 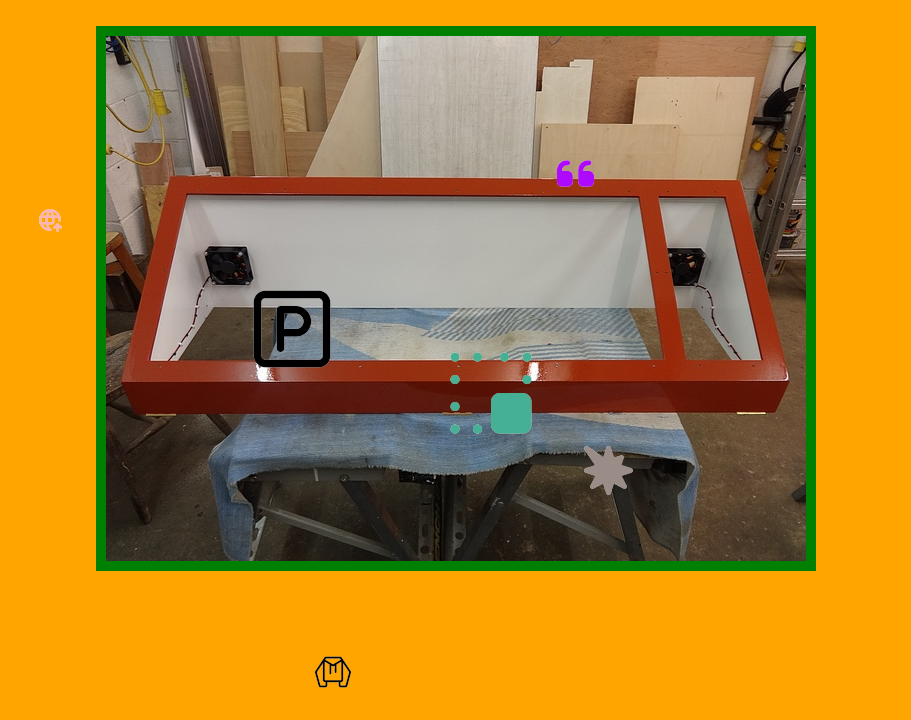 What do you see at coordinates (333, 672) in the screenshot?
I see `browse hoodies or sweatshirts` at bounding box center [333, 672].